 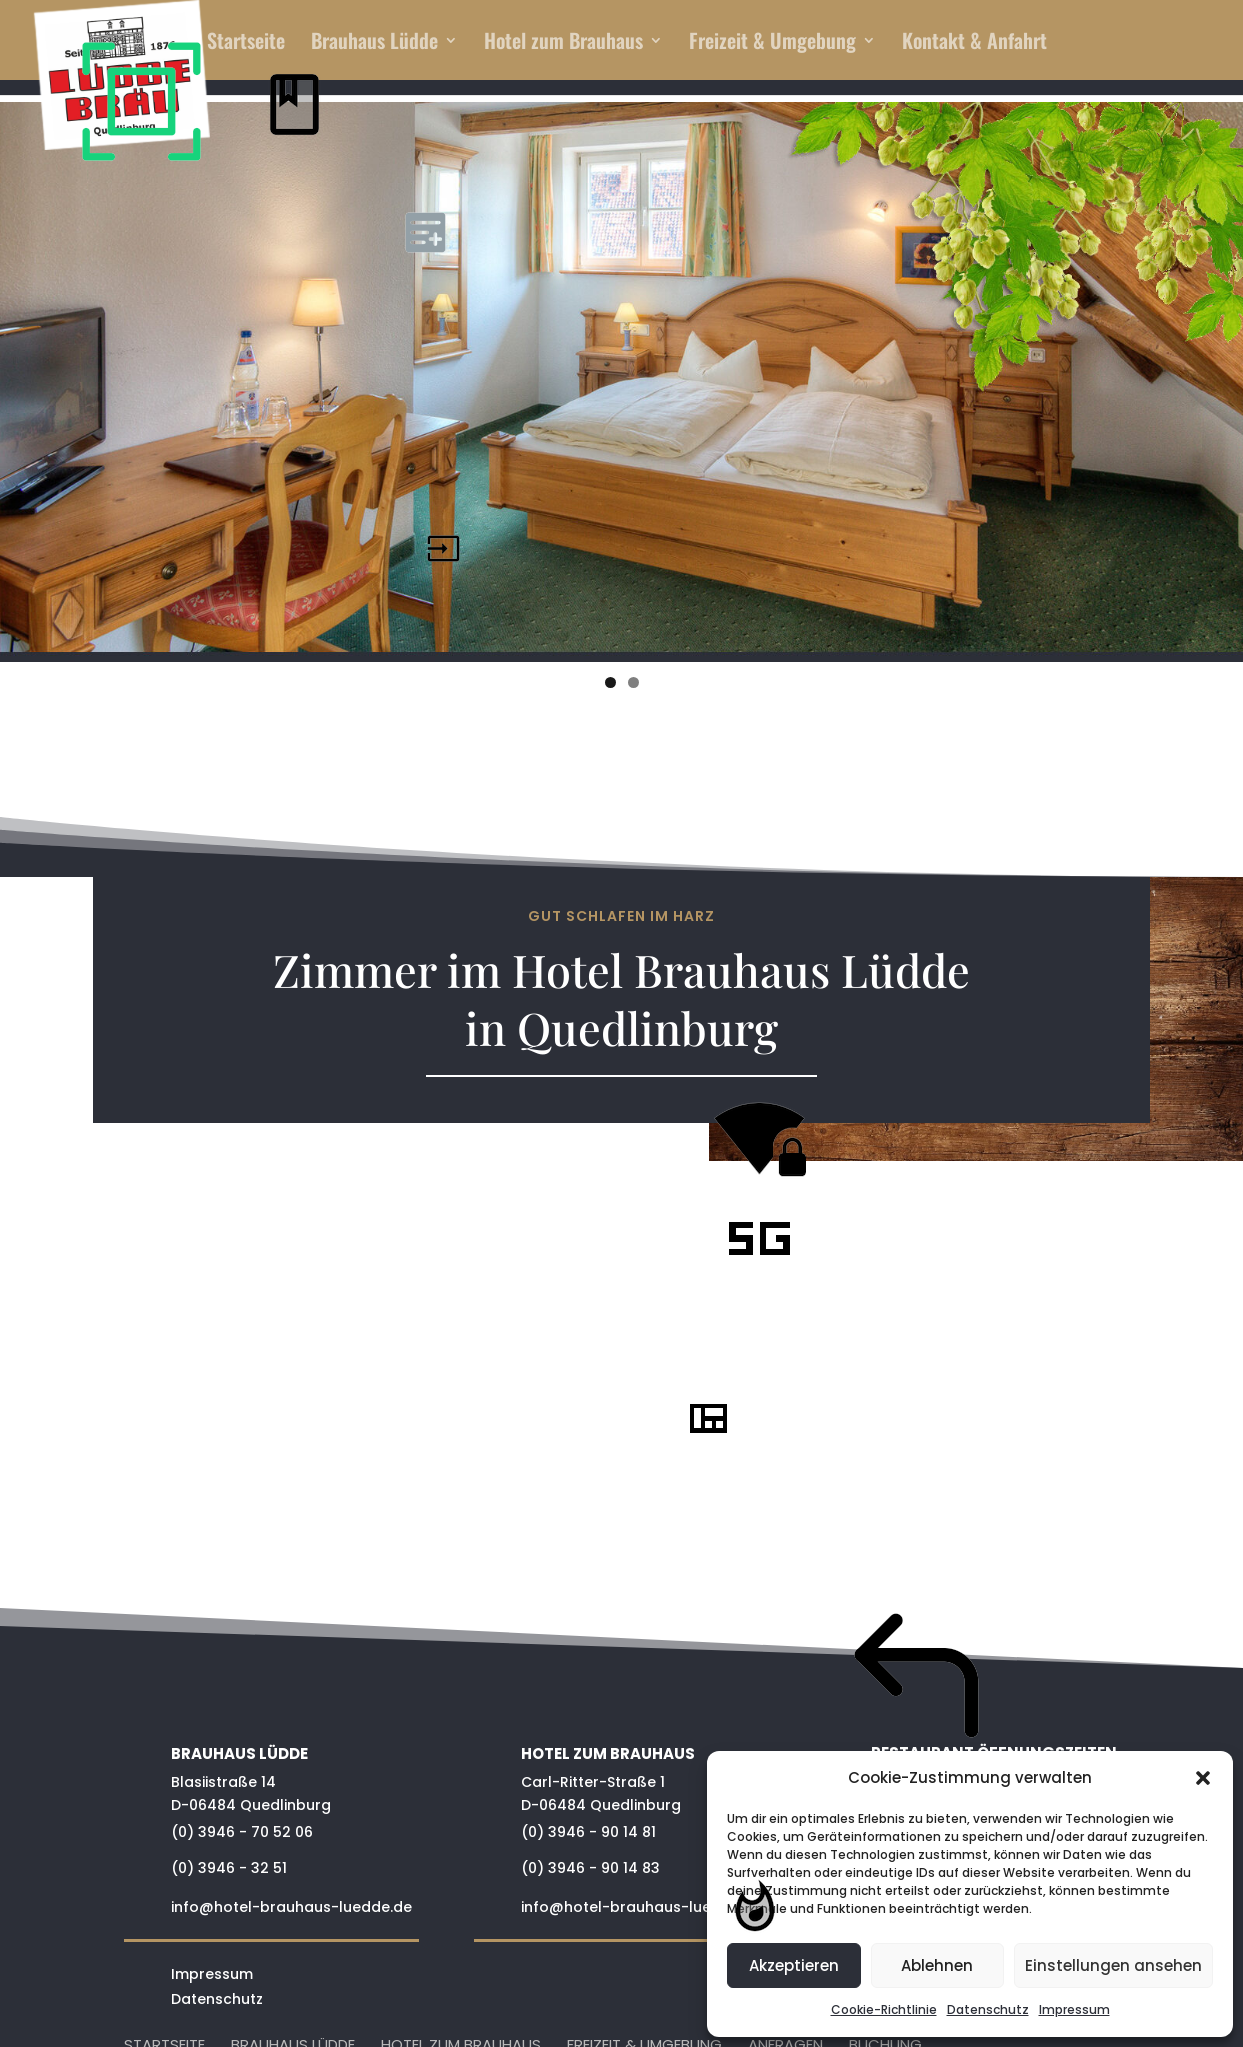 I want to click on input or import data into the current view, so click(x=443, y=548).